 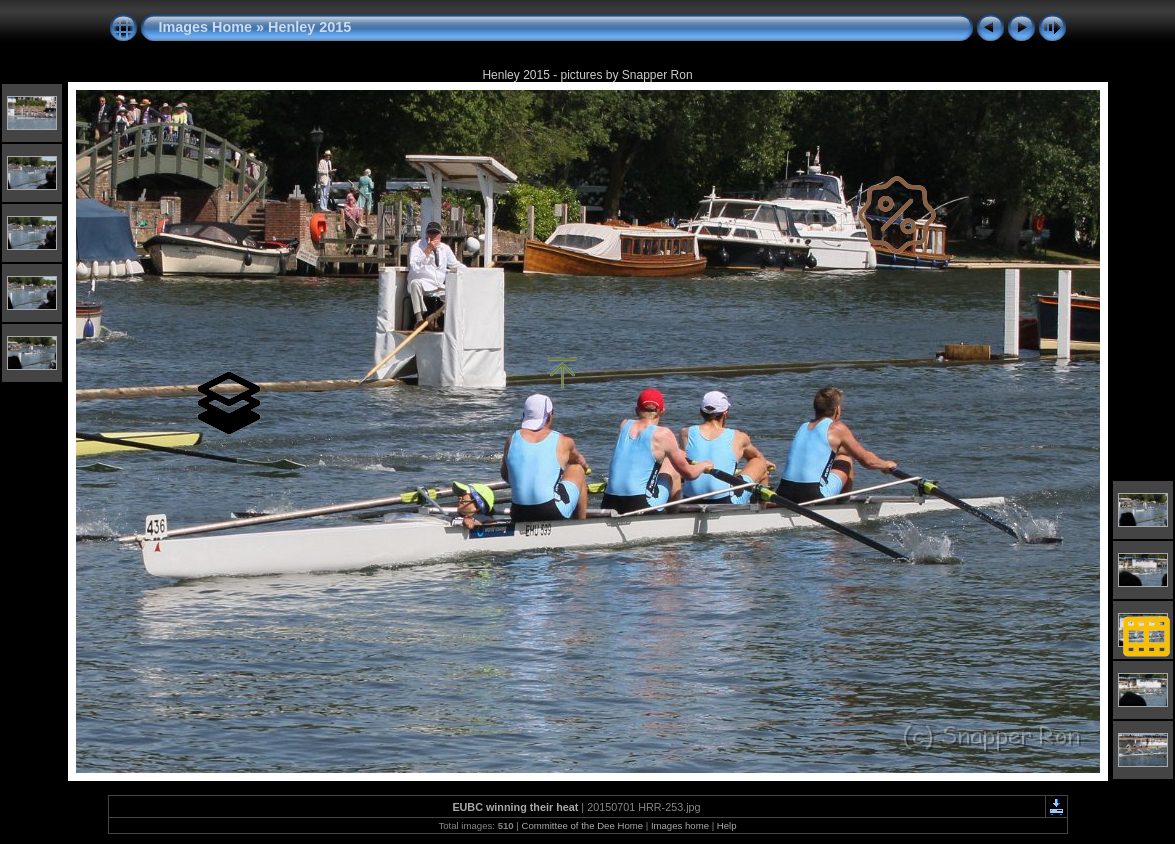 What do you see at coordinates (897, 215) in the screenshot?
I see `view available discounts or promotions` at bounding box center [897, 215].